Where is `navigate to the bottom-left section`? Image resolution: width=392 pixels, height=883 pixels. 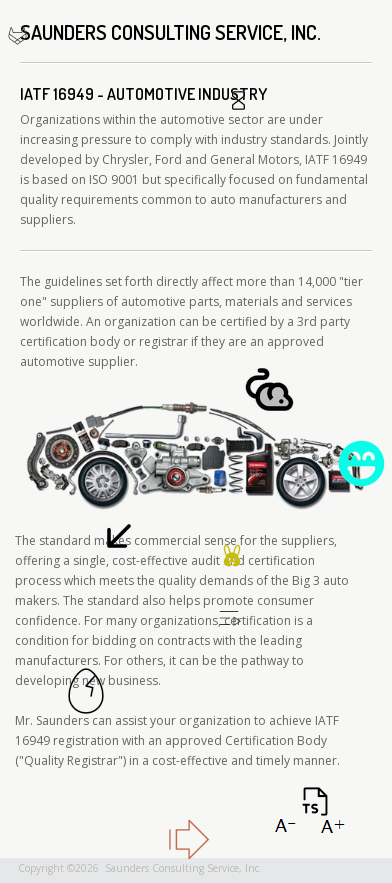 navigate to the bottom-left section is located at coordinates (119, 536).